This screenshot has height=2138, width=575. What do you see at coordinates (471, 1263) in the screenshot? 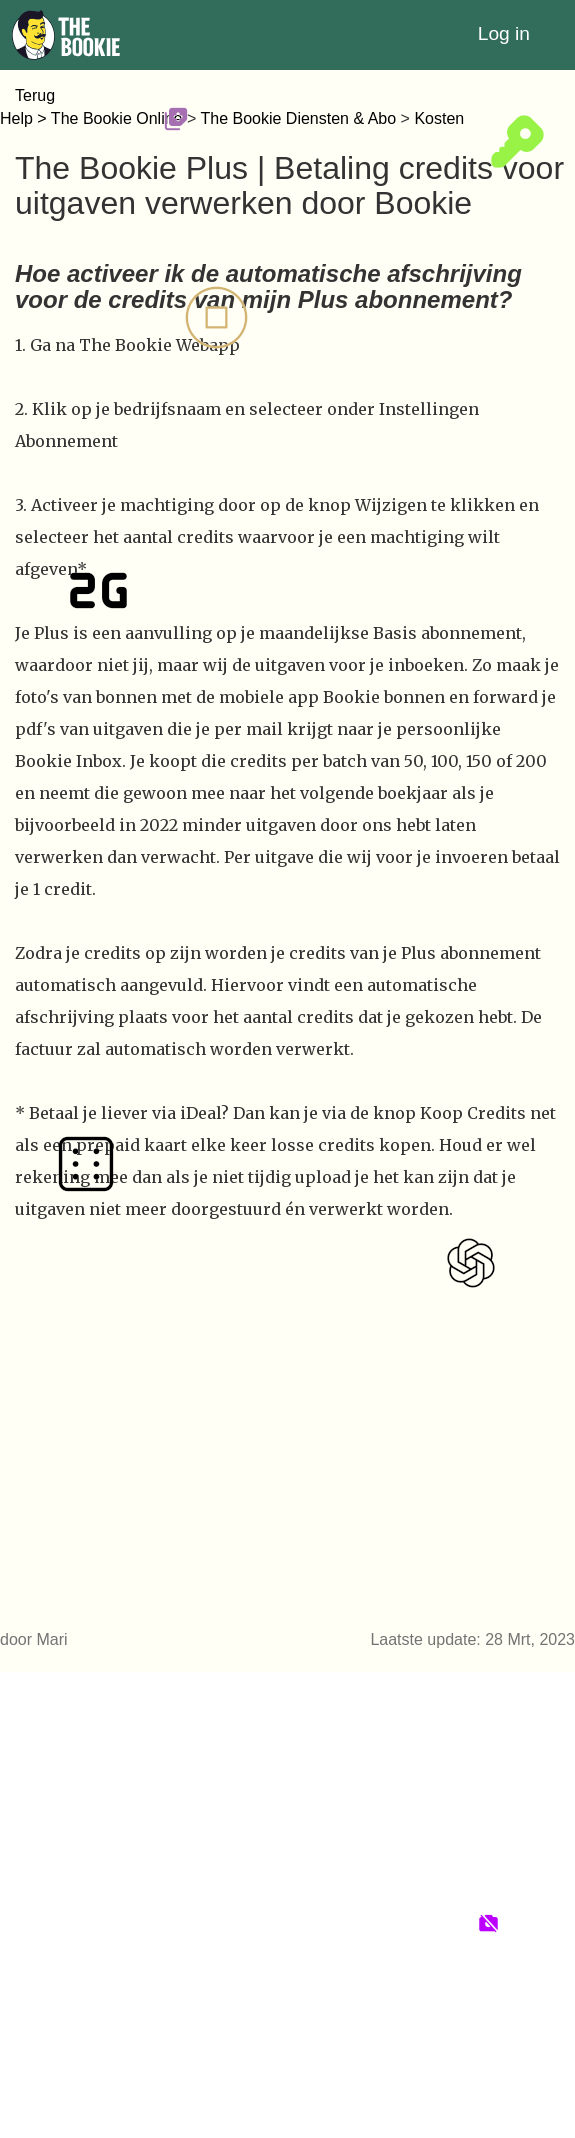
I see `access OpenAI services or ChatGPT` at bounding box center [471, 1263].